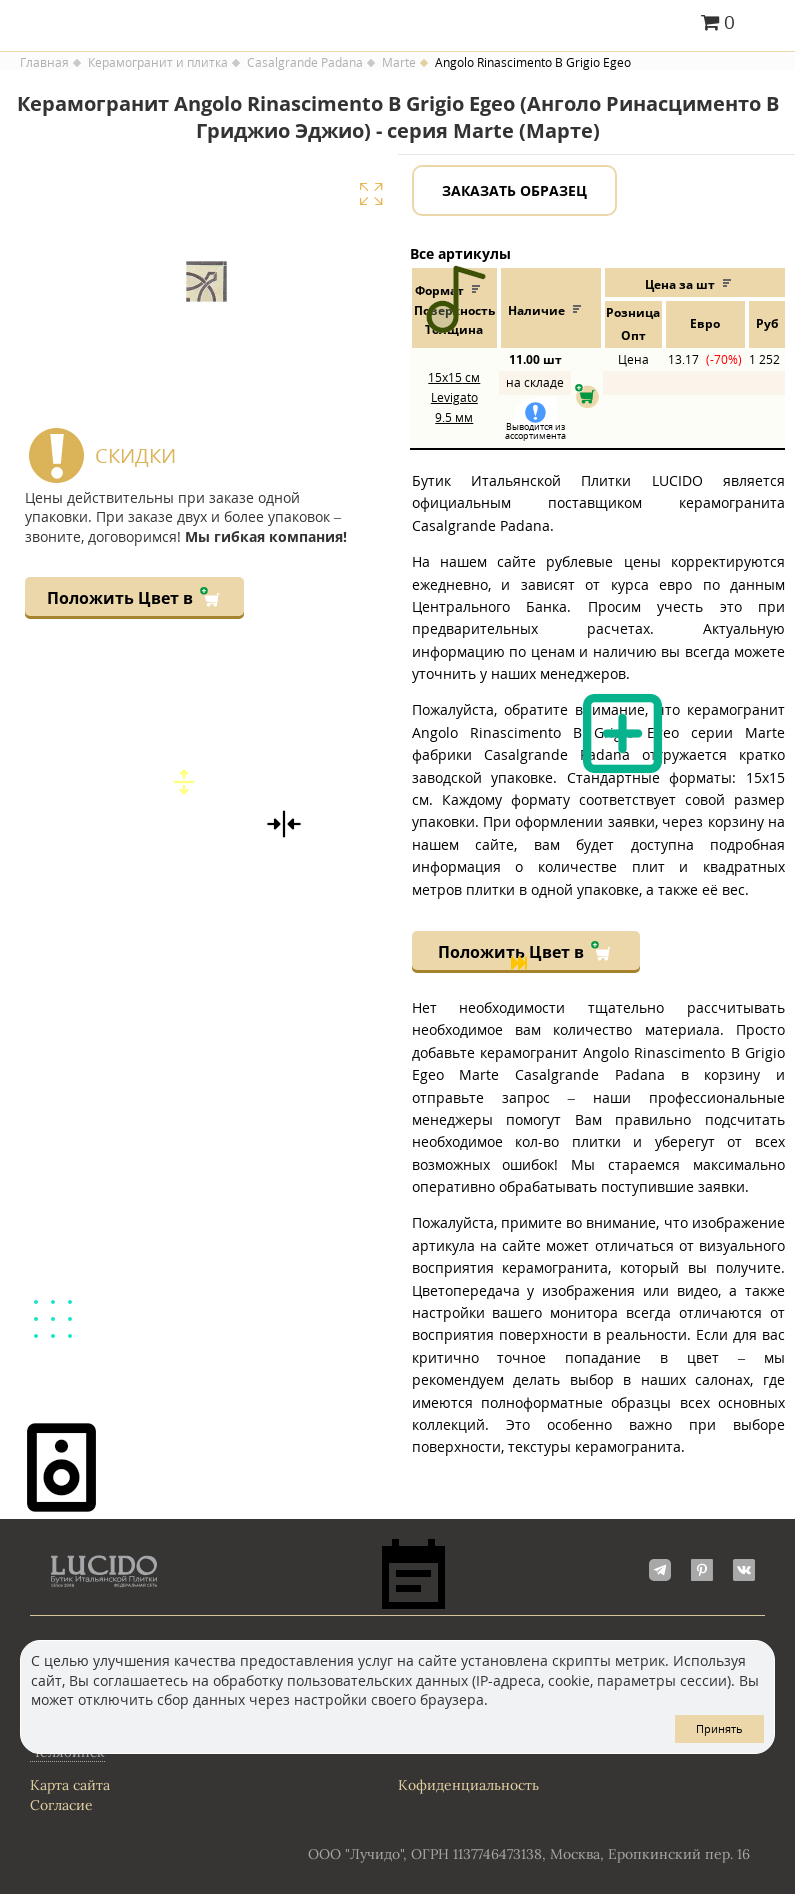 This screenshot has width=795, height=1894. Describe the element at coordinates (284, 824) in the screenshot. I see `collapse or minimize horizontal spacing` at that location.